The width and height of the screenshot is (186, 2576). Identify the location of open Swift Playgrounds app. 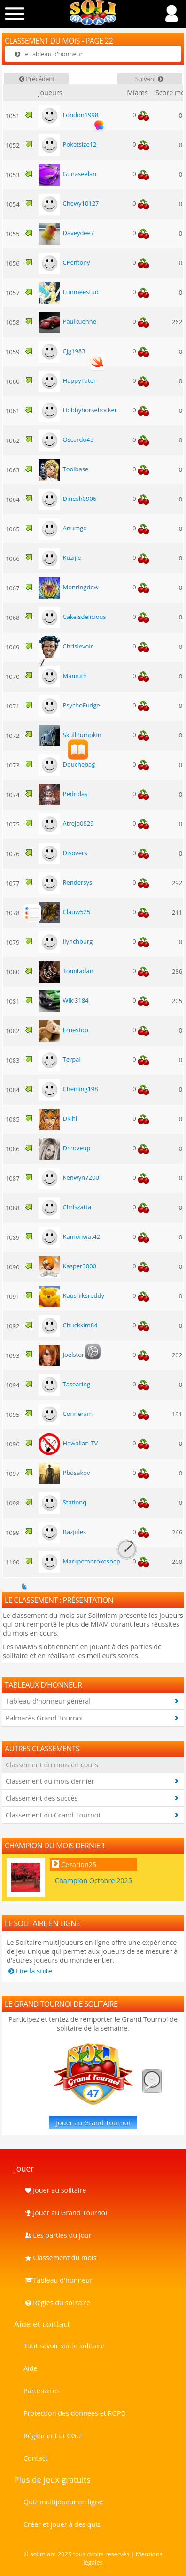
(97, 362).